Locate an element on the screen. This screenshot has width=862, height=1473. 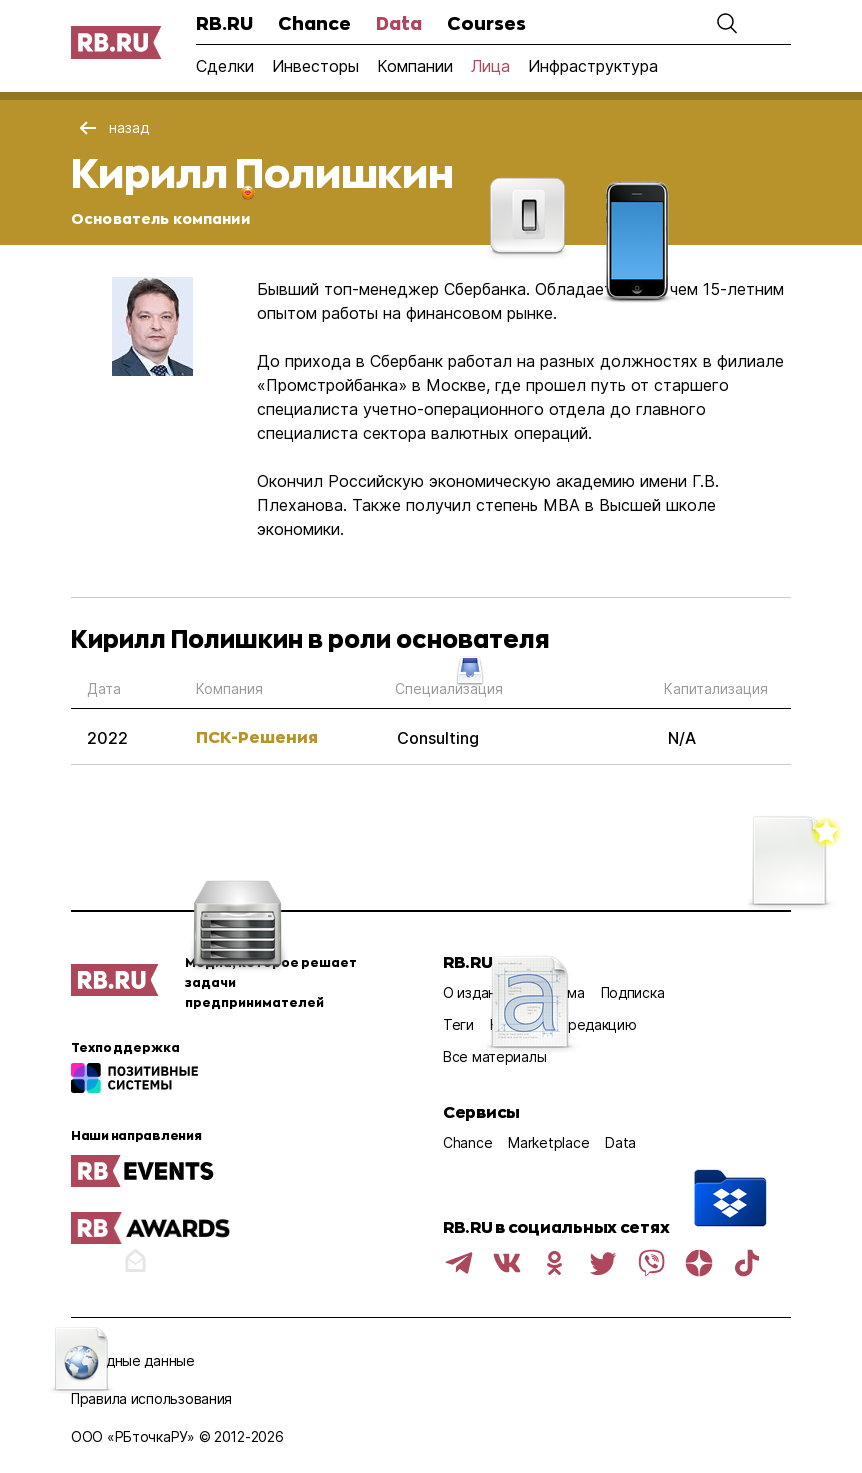
indicates a connected iPhone device is located at coordinates (637, 241).